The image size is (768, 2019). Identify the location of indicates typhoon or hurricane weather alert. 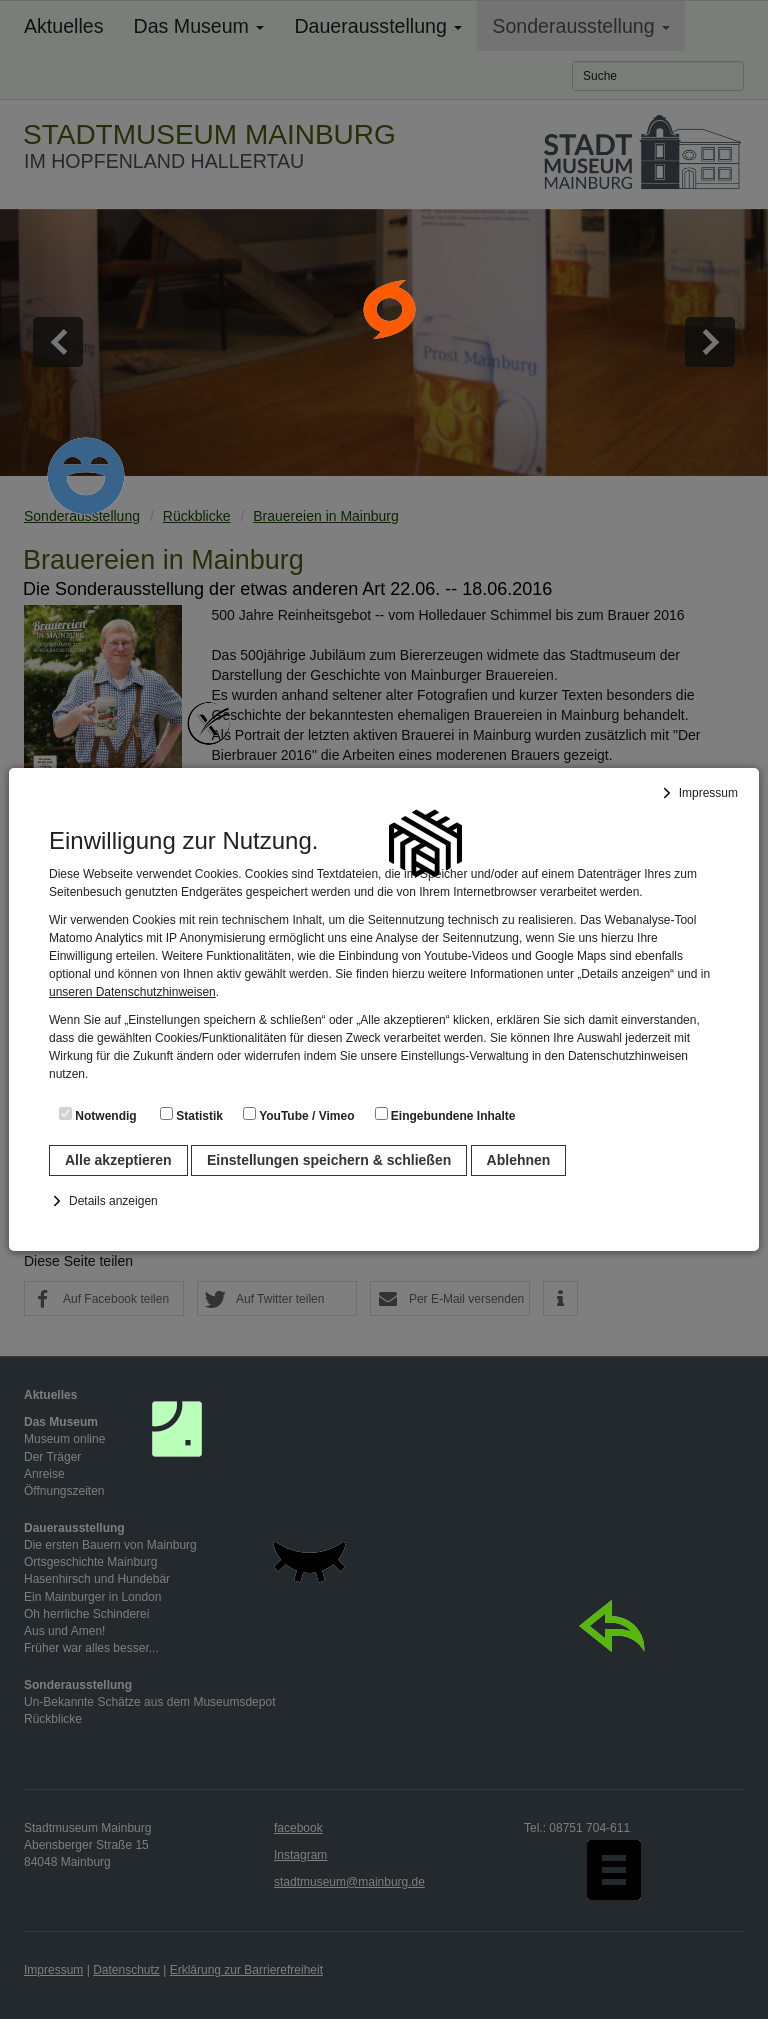
(389, 309).